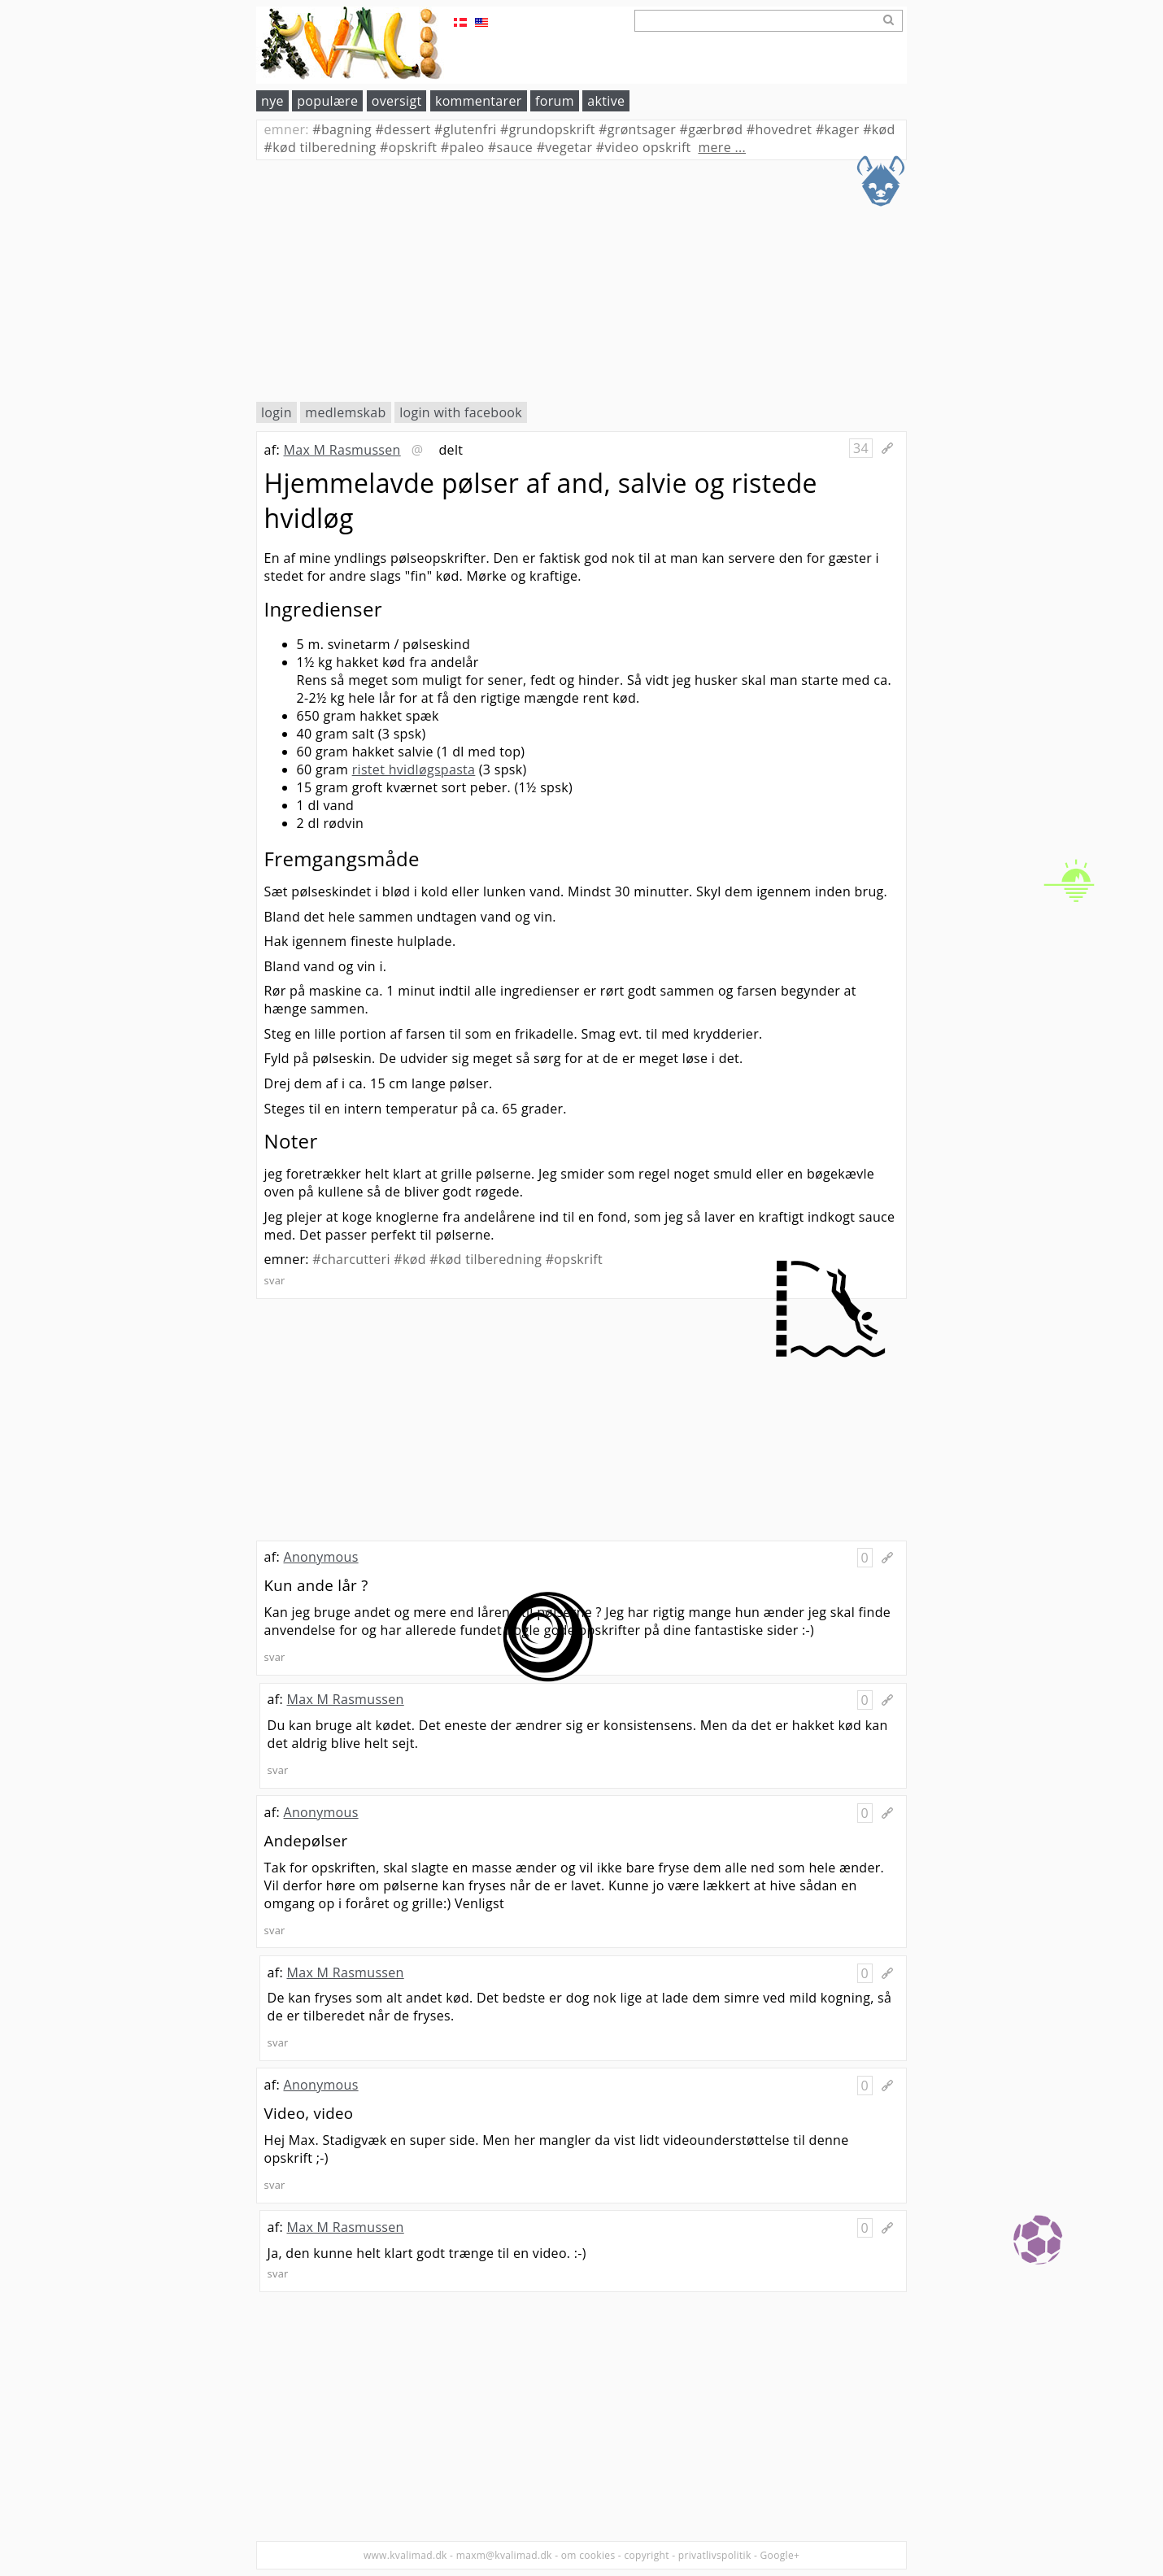 This screenshot has width=1163, height=2576. Describe the element at coordinates (830, 1303) in the screenshot. I see `access swimming pool or diving activities` at that location.